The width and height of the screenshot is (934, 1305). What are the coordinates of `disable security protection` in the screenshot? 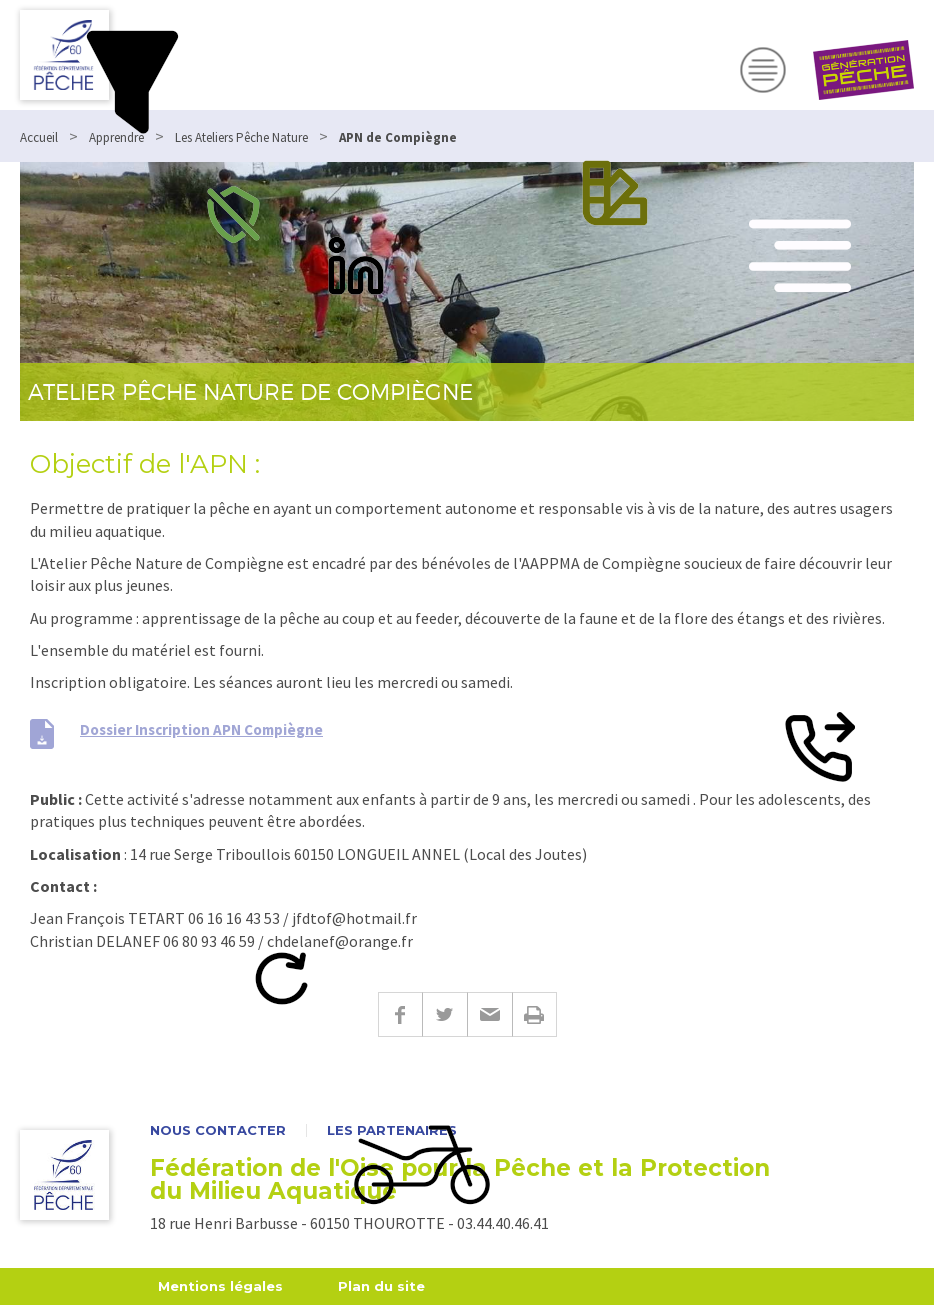 It's located at (233, 214).